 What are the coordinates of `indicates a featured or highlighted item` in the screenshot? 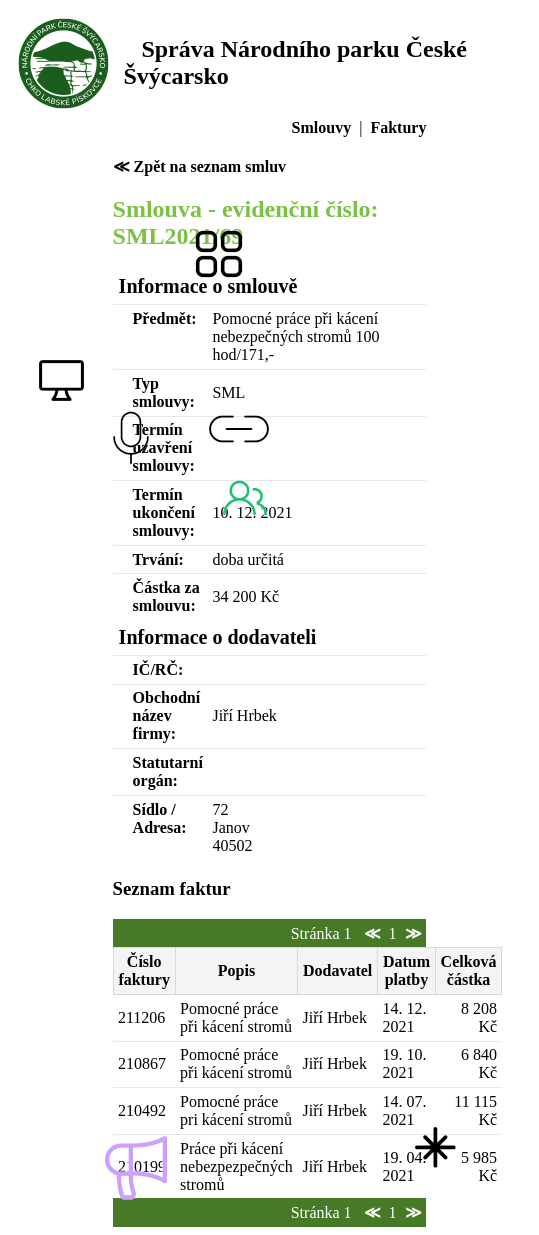 It's located at (436, 1148).